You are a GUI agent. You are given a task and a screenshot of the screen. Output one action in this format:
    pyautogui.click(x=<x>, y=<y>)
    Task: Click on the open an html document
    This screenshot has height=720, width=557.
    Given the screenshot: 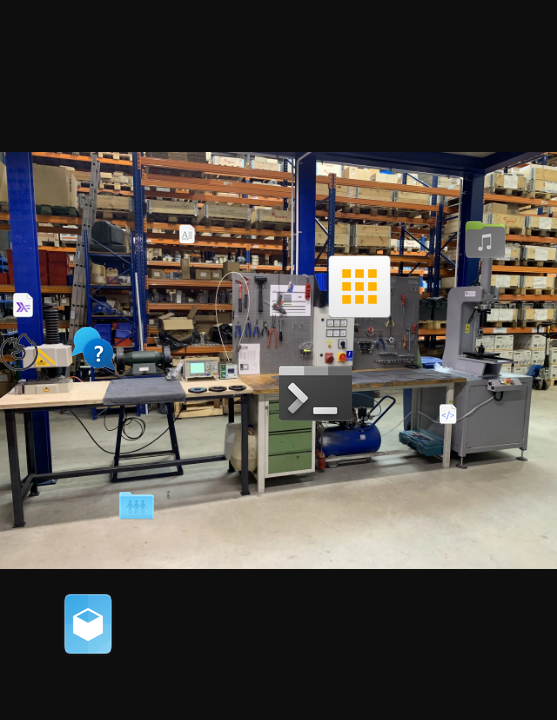 What is the action you would take?
    pyautogui.click(x=448, y=414)
    